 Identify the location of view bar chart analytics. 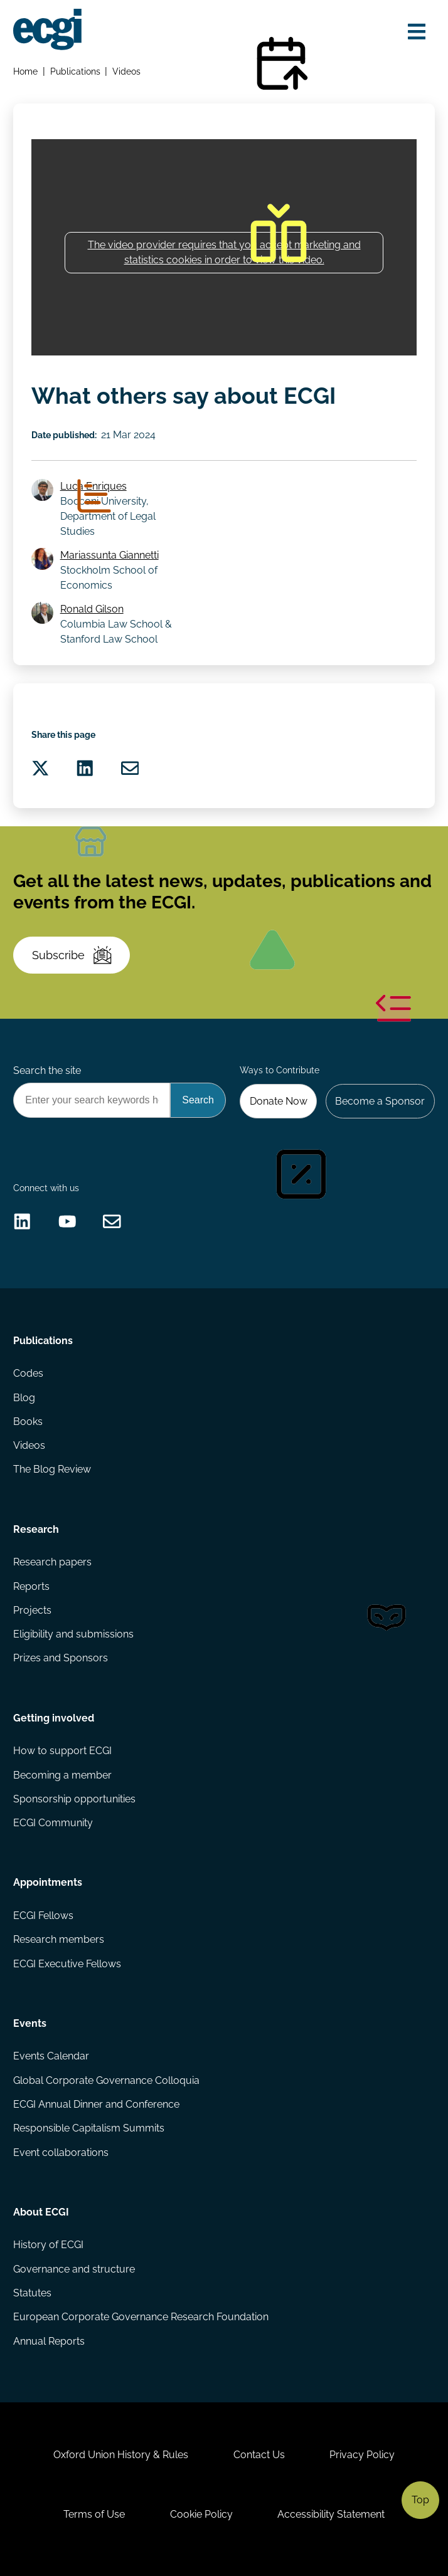
(94, 496).